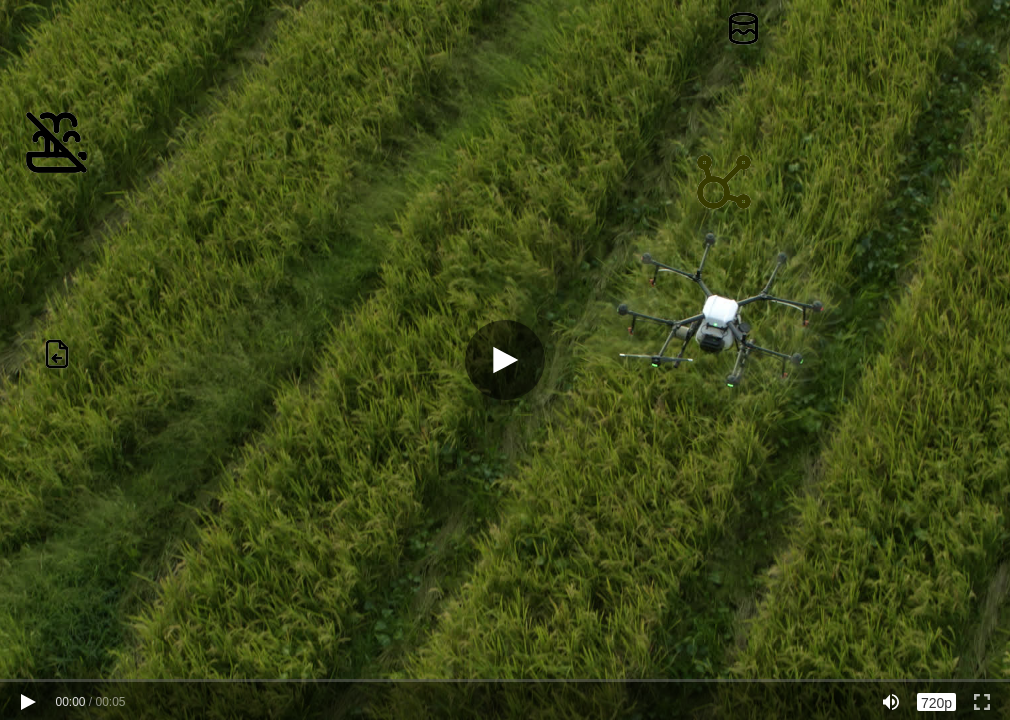 Image resolution: width=1010 pixels, height=720 pixels. Describe the element at coordinates (743, 28) in the screenshot. I see `indicates a database security breach or data leak` at that location.